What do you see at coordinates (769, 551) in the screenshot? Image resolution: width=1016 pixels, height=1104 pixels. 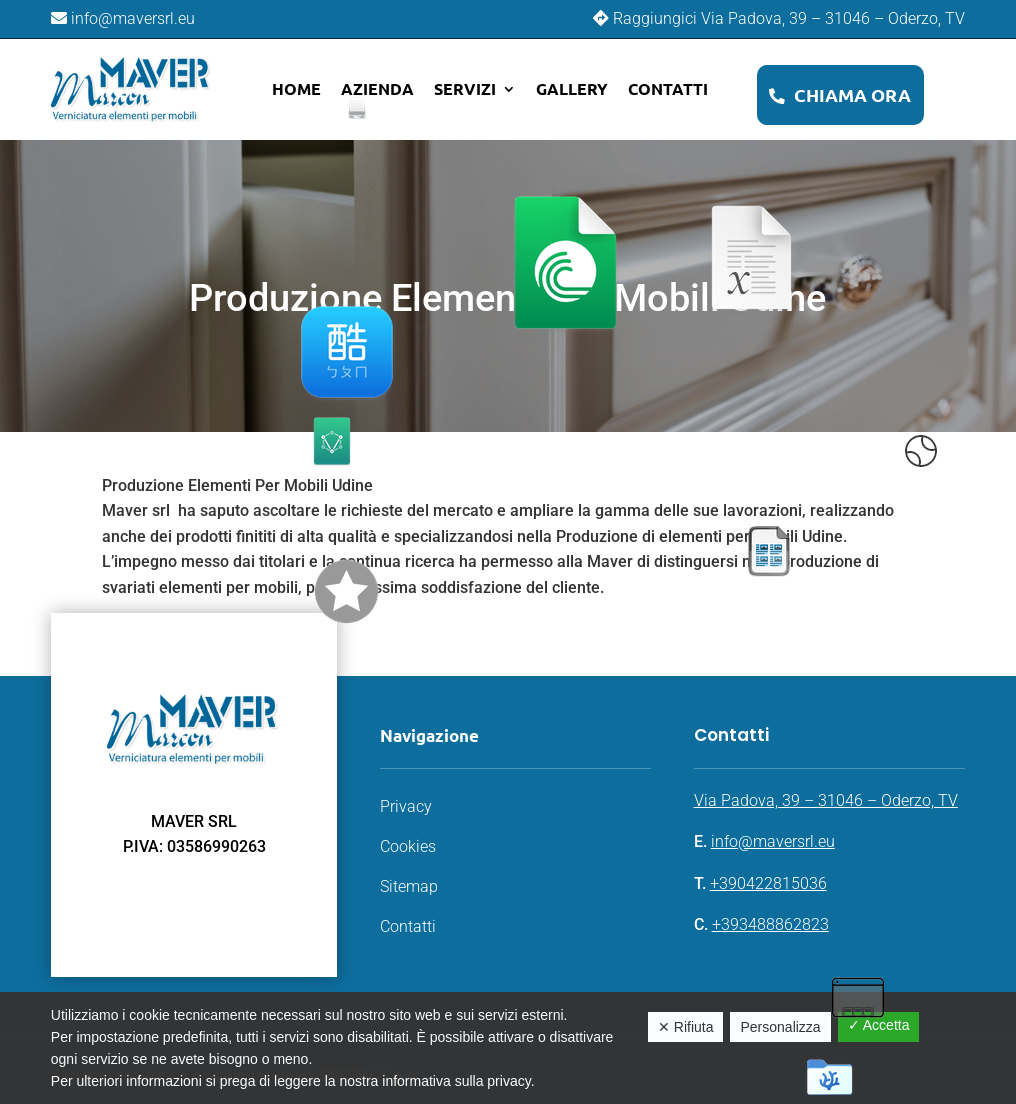 I see `open an opendocument master document file` at bounding box center [769, 551].